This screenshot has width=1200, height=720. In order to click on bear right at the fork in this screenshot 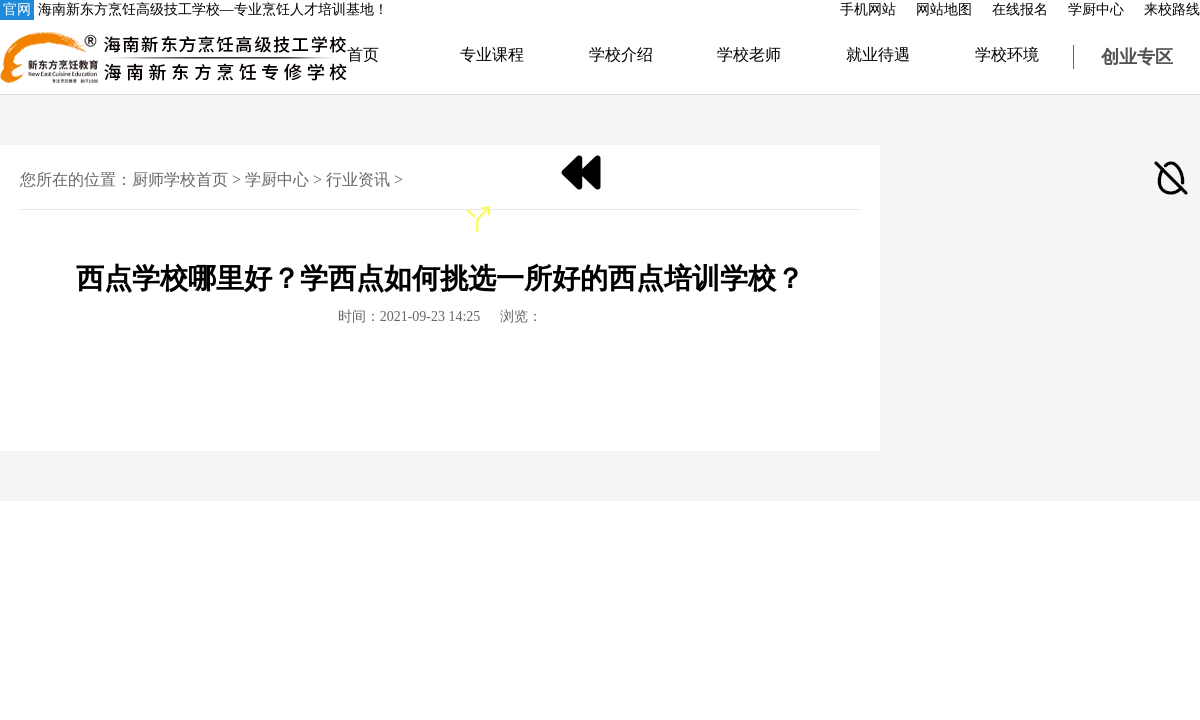, I will do `click(478, 219)`.